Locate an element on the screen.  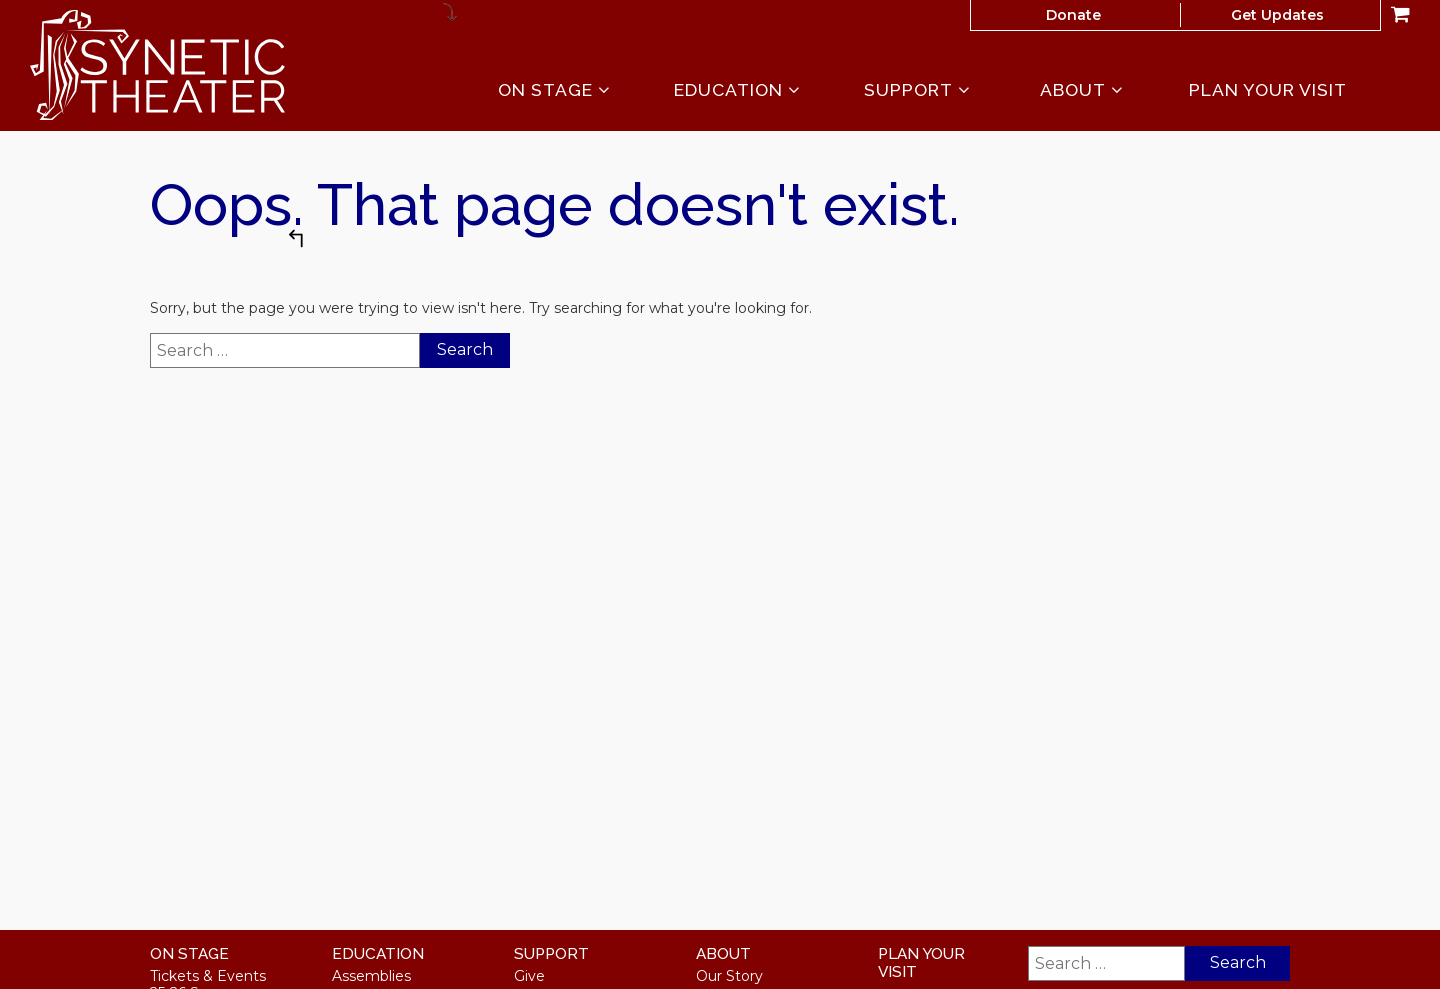
indicates a redirect or forward action is located at coordinates (450, 12).